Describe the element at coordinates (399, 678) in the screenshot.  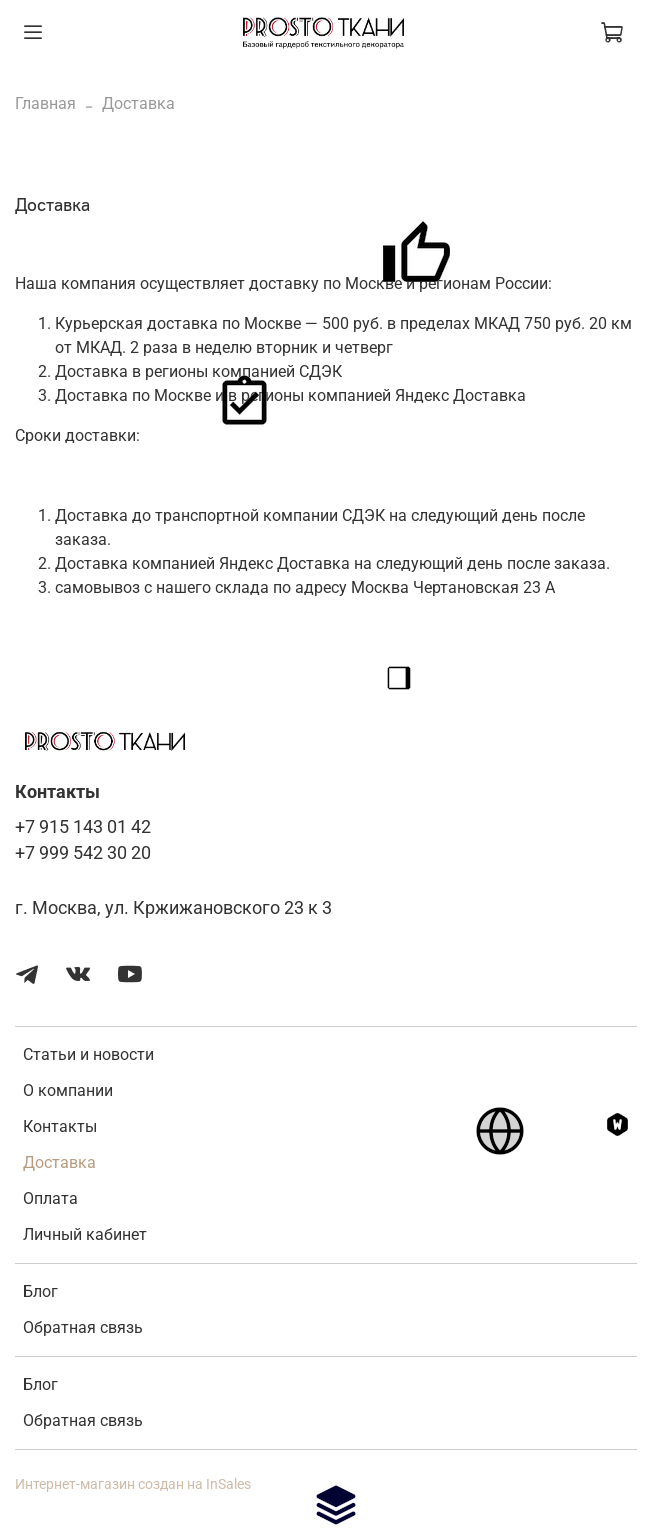
I see `move activity bar to the right side of the layout` at that location.